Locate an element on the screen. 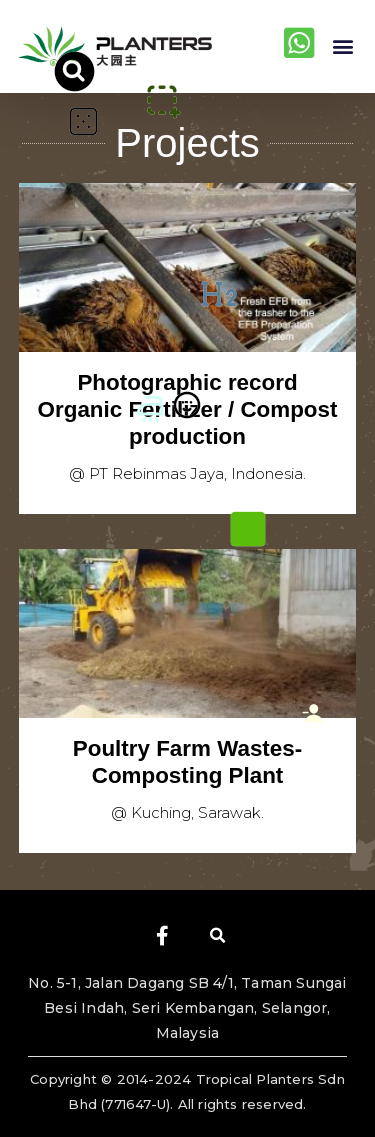  format text as heading level 2 is located at coordinates (219, 294).